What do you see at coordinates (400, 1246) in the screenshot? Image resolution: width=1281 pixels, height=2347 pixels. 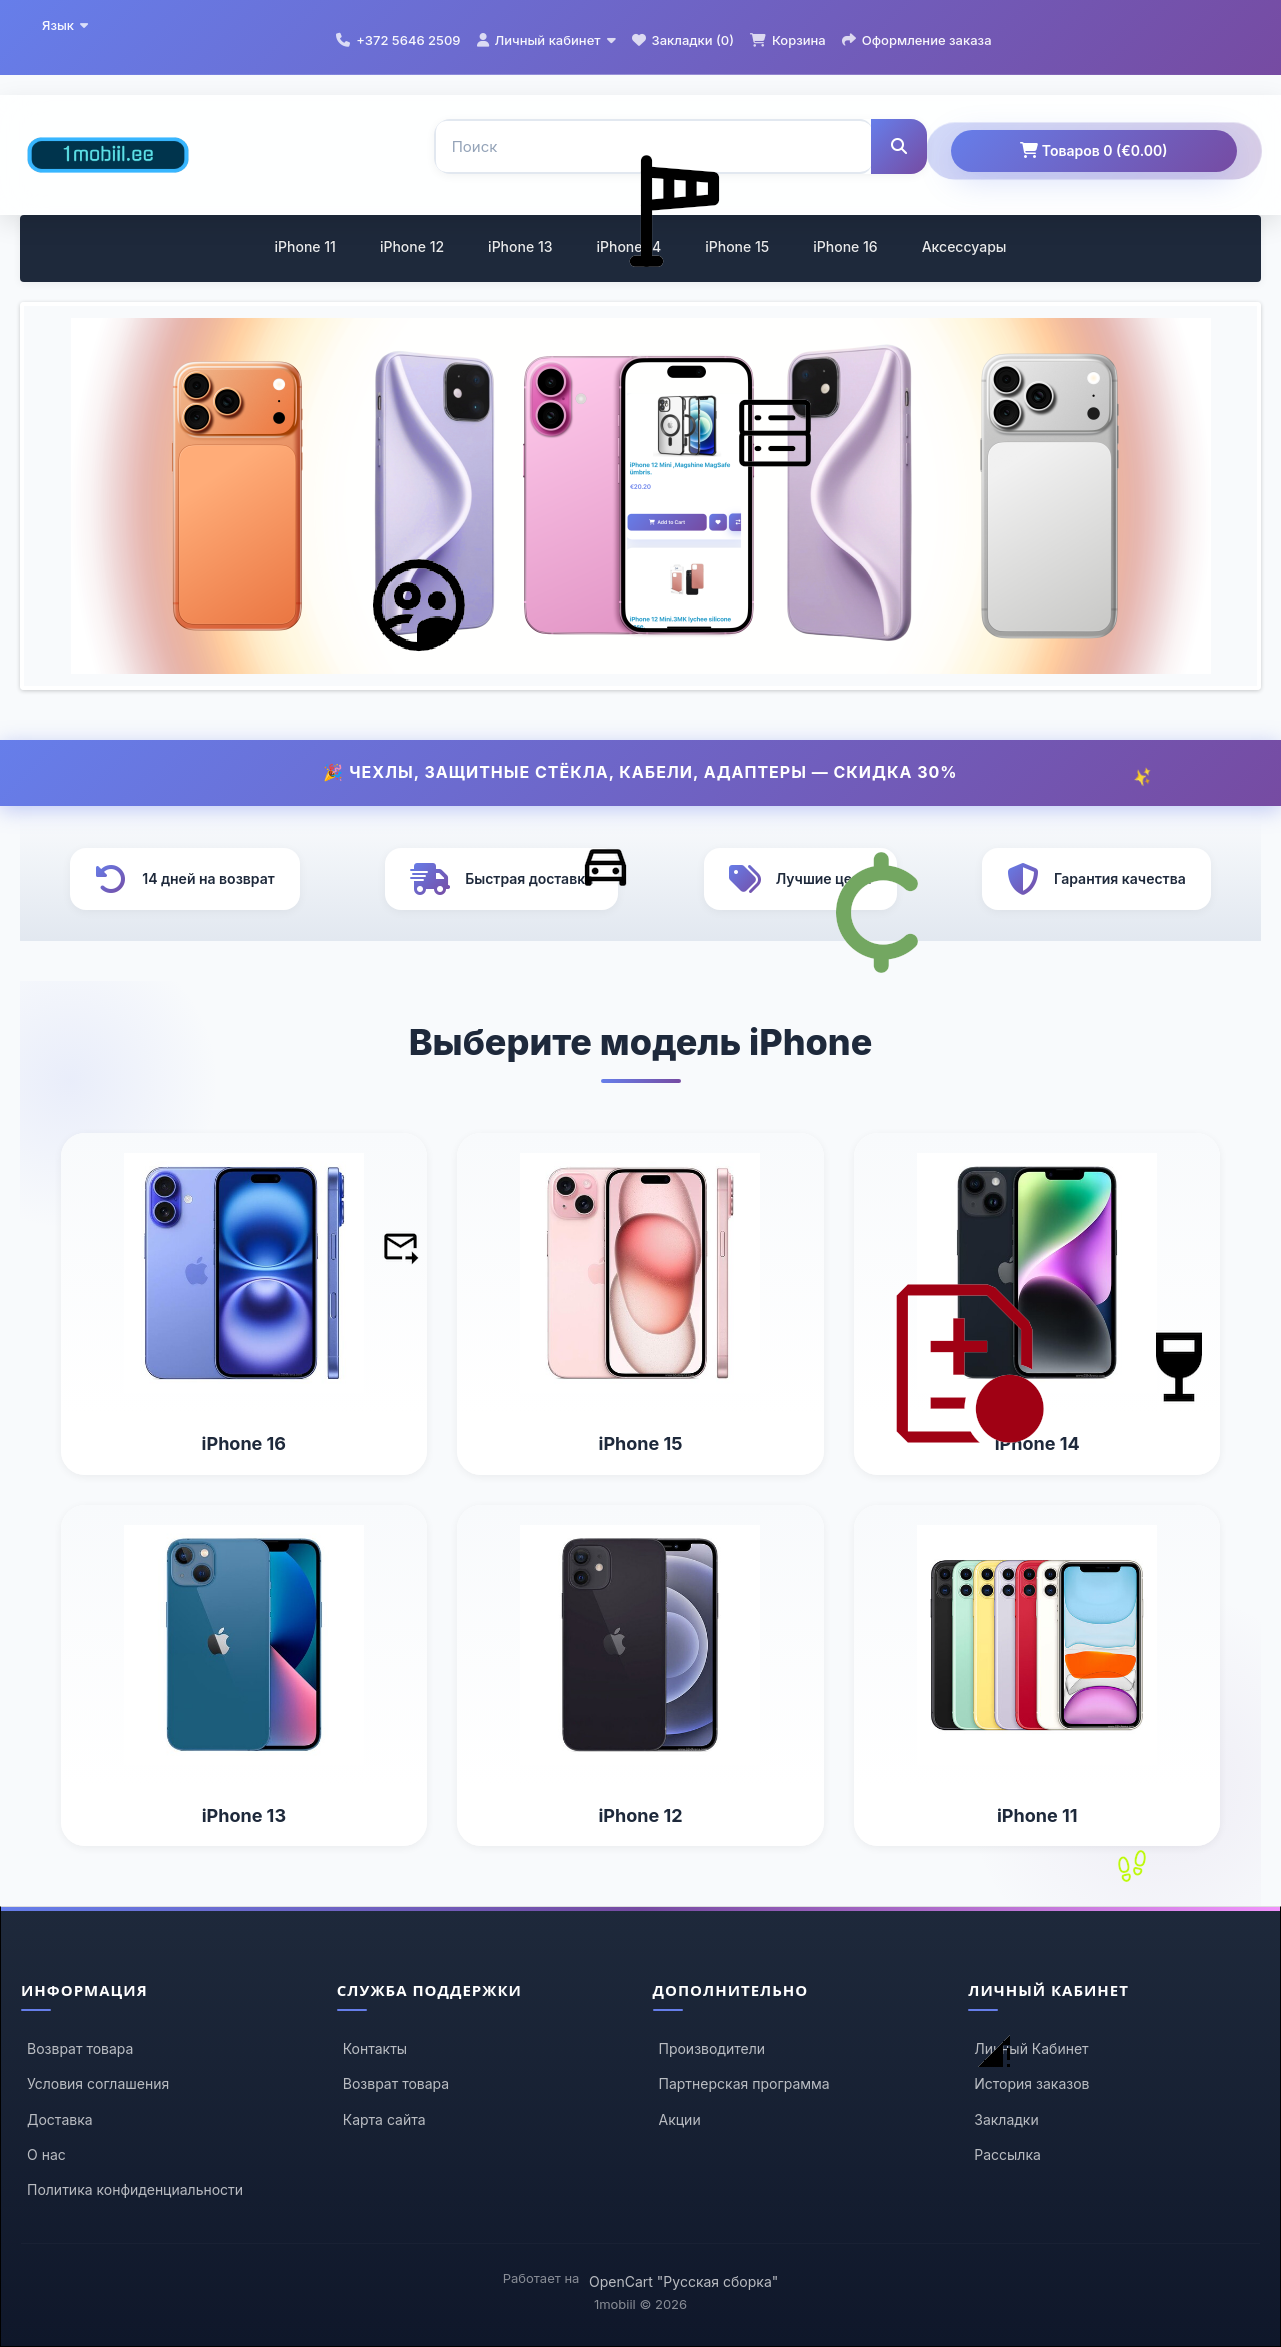 I see `forward an email to another recipient` at bounding box center [400, 1246].